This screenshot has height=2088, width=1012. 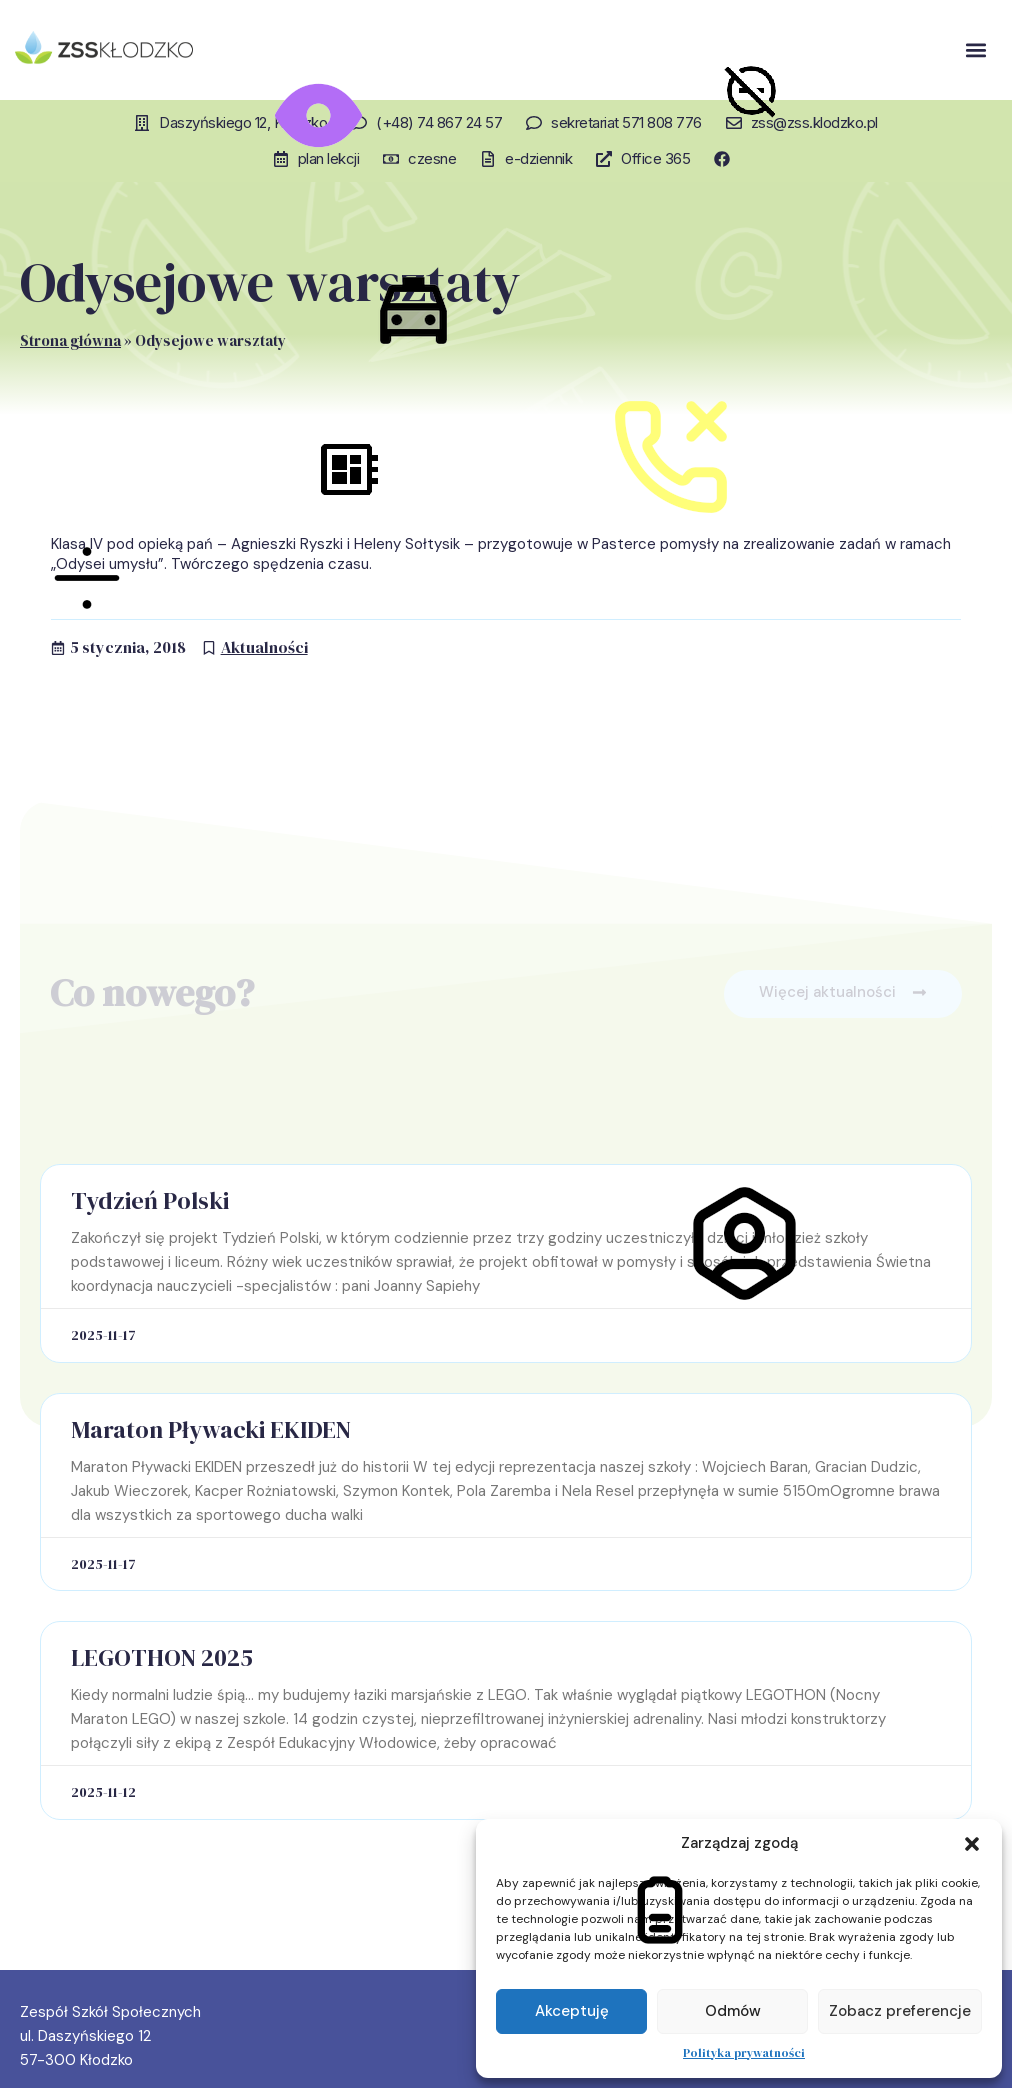 I want to click on access developer or hardware settings, so click(x=349, y=469).